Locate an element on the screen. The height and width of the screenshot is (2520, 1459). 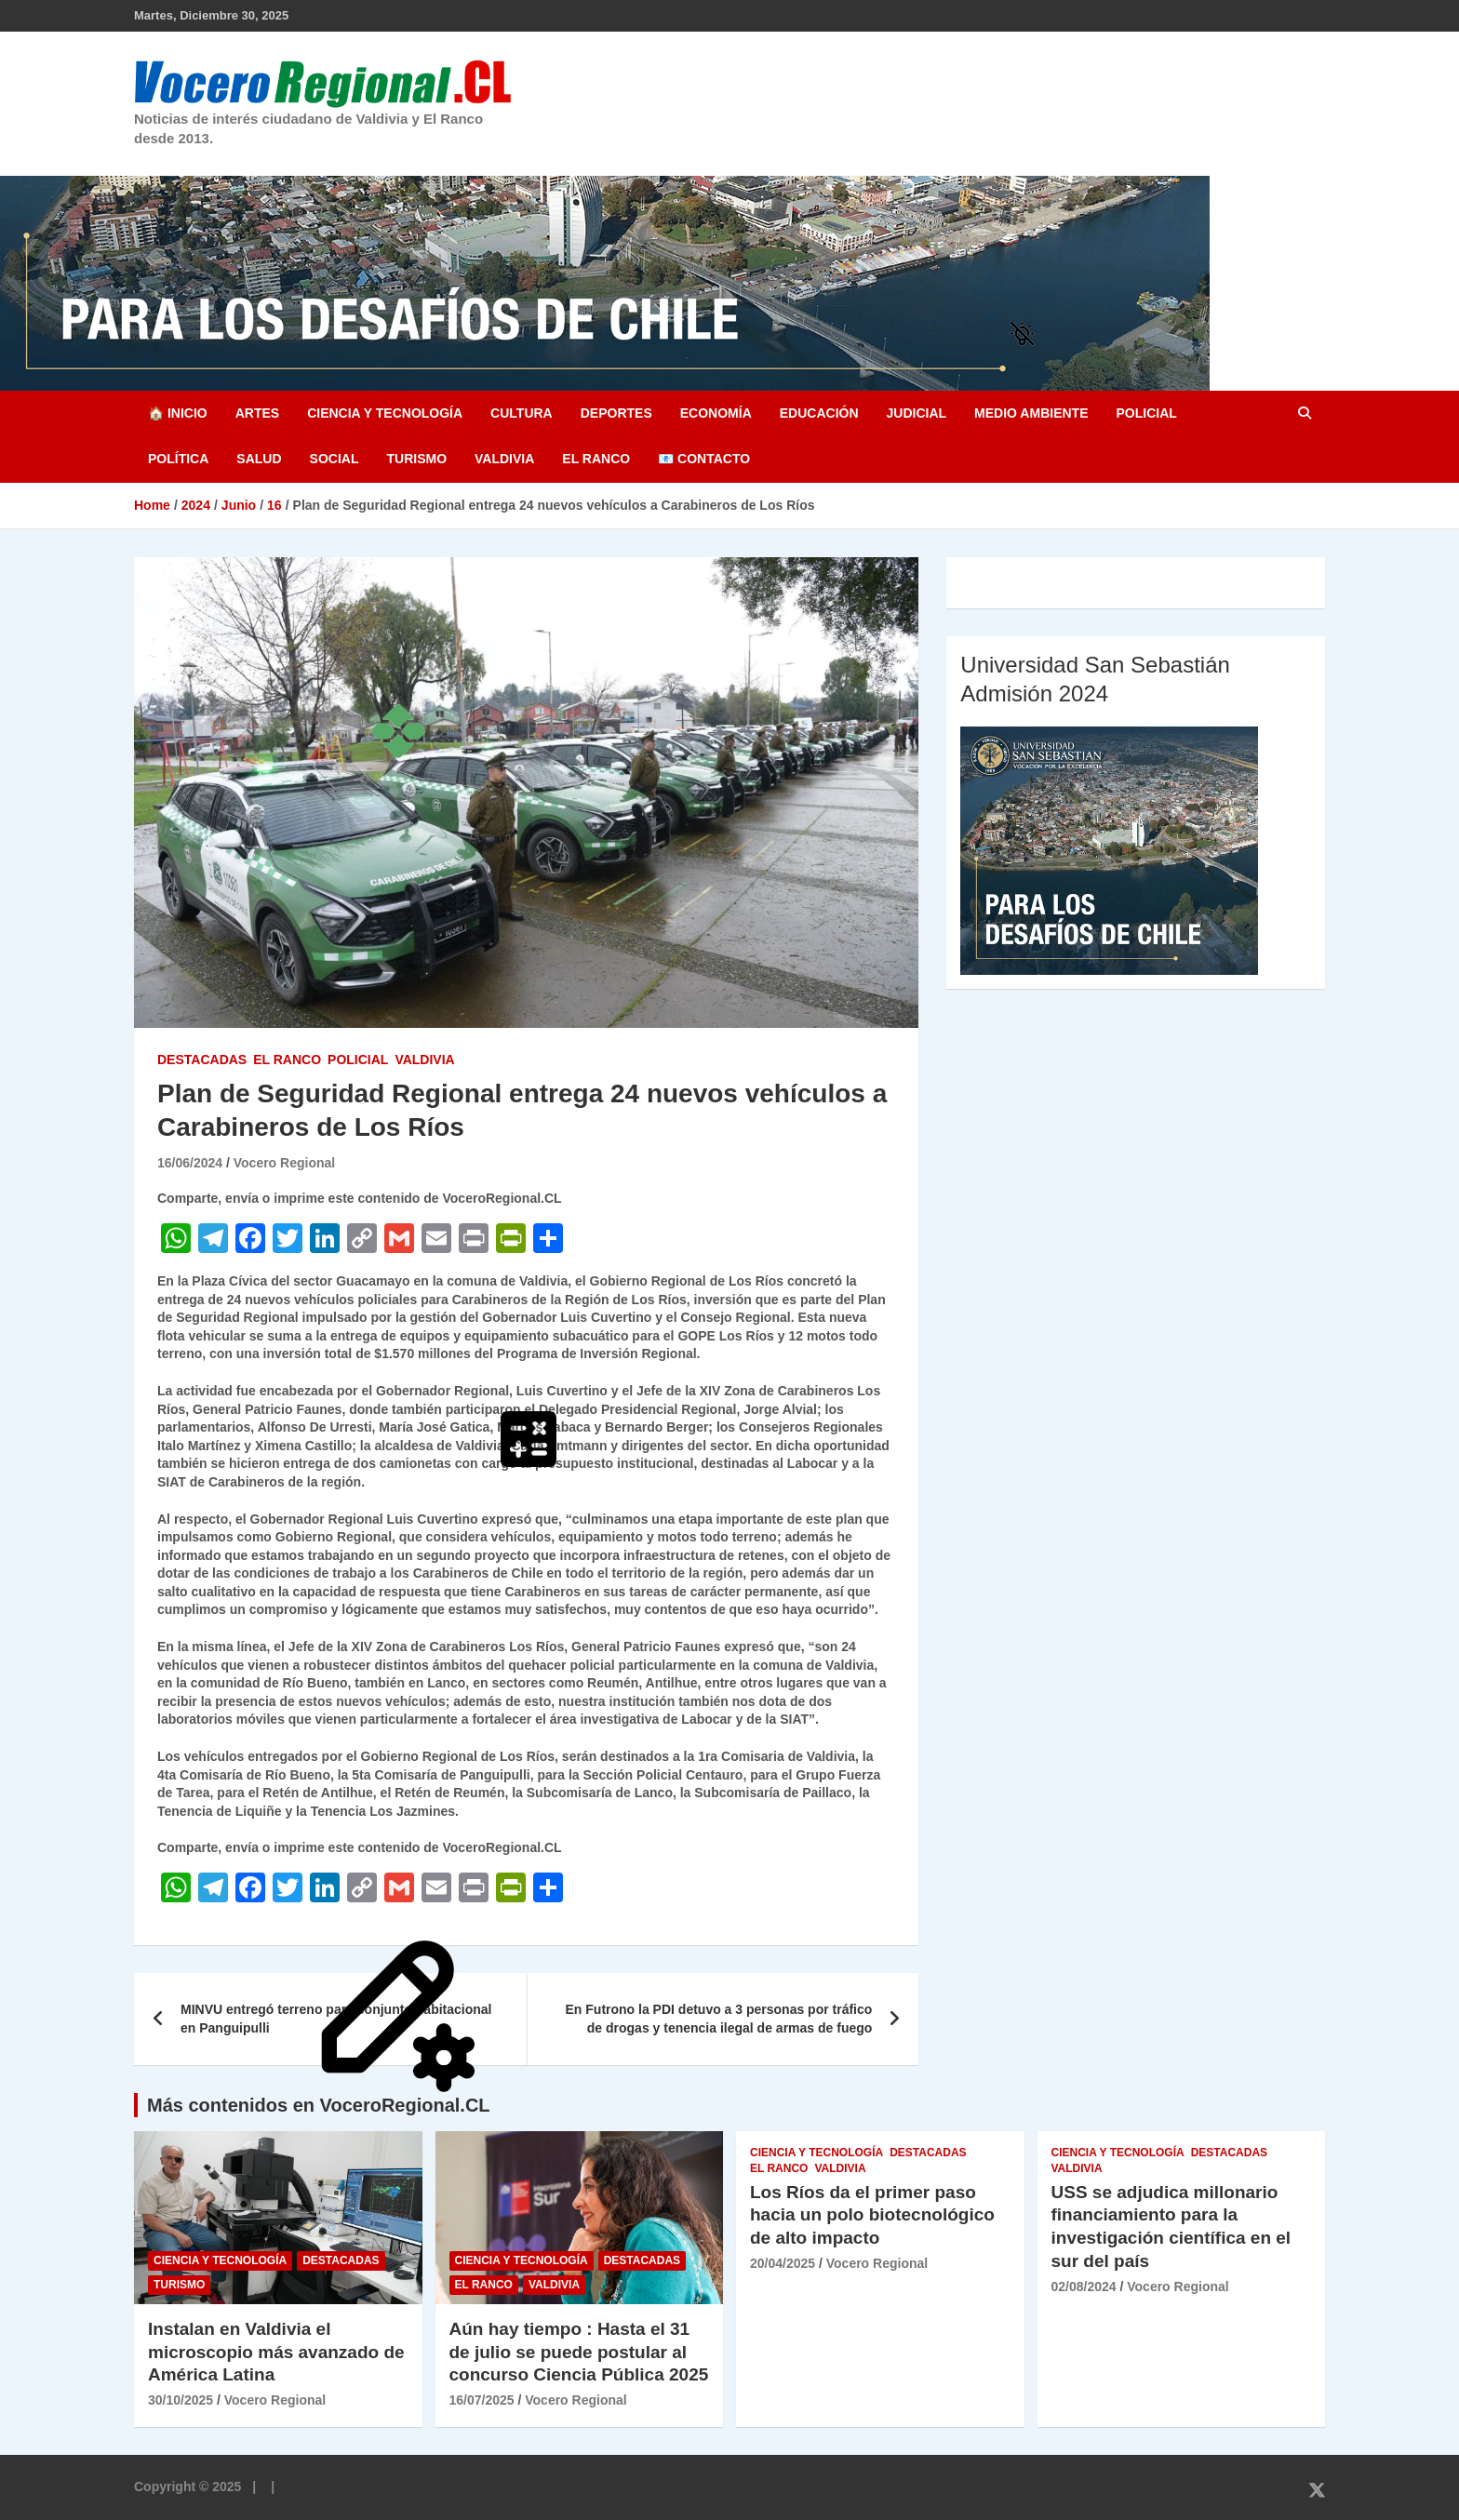
disable light mode or brightness is located at coordinates (1022, 333).